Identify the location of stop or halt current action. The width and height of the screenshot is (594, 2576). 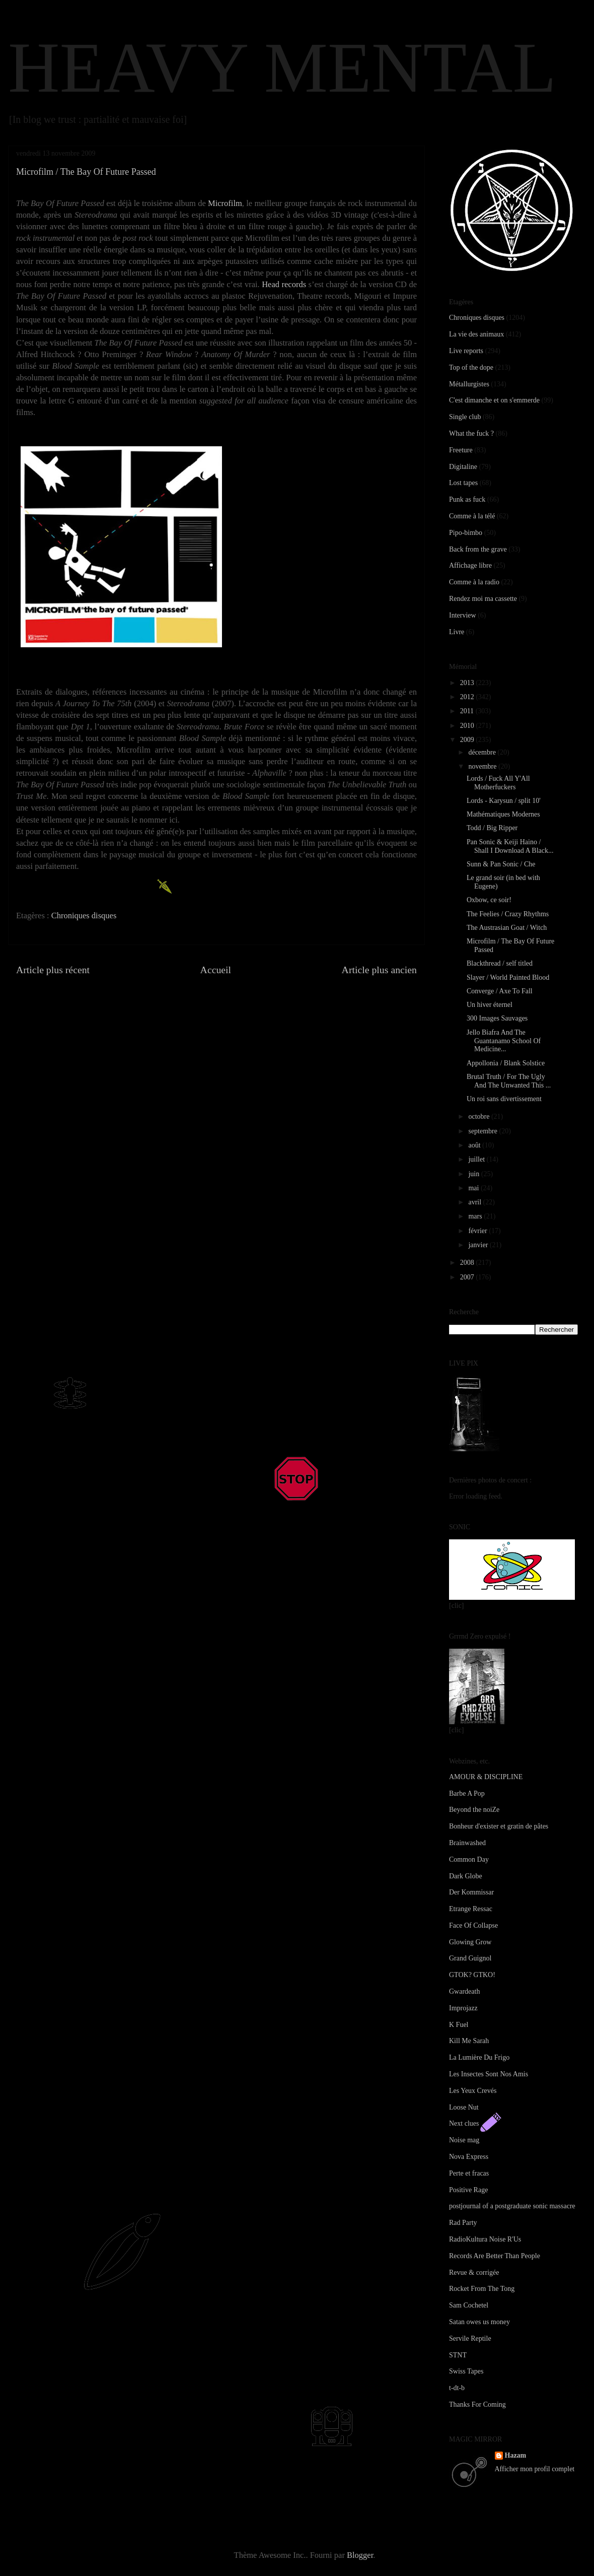
(296, 1478).